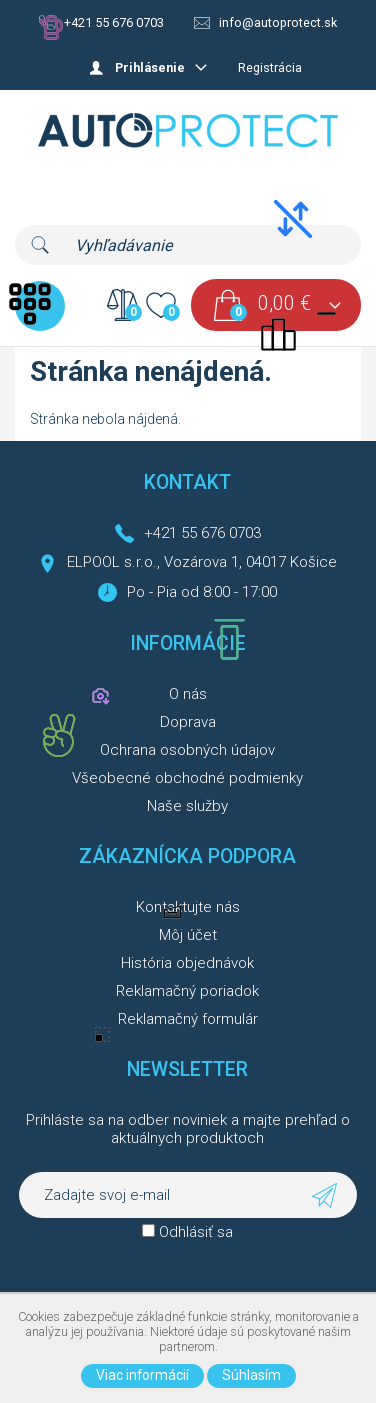  I want to click on download a captured photo, so click(100, 695).